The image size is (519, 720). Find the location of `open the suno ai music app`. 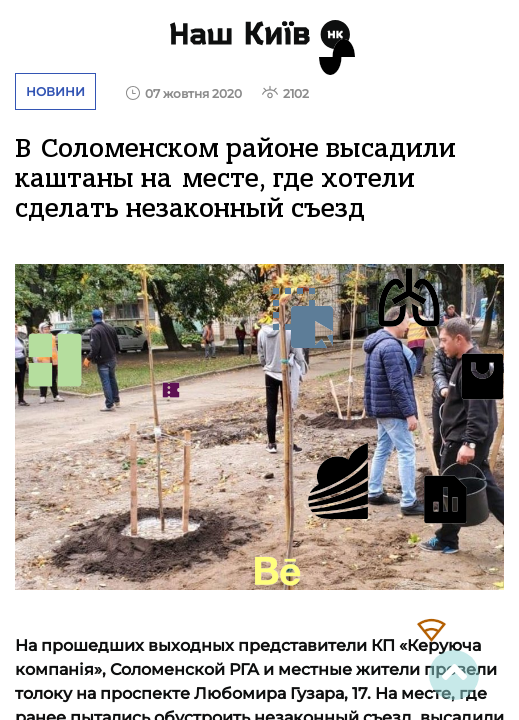

open the suno ai music app is located at coordinates (337, 57).